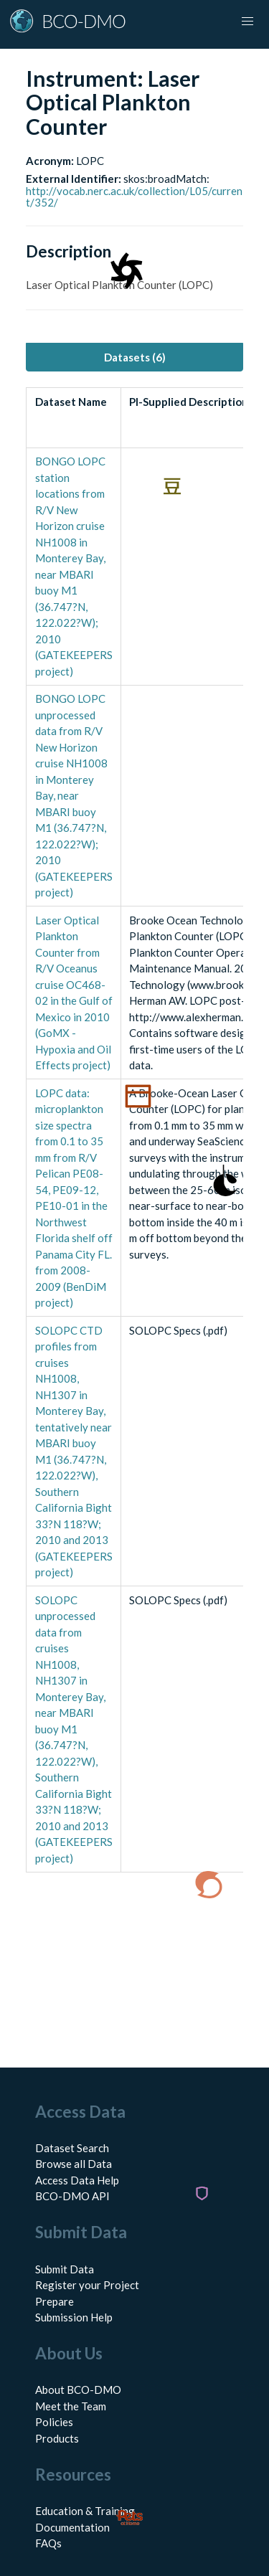 The width and height of the screenshot is (269, 2576). Describe the element at coordinates (126, 270) in the screenshot. I see `launch octane render application` at that location.